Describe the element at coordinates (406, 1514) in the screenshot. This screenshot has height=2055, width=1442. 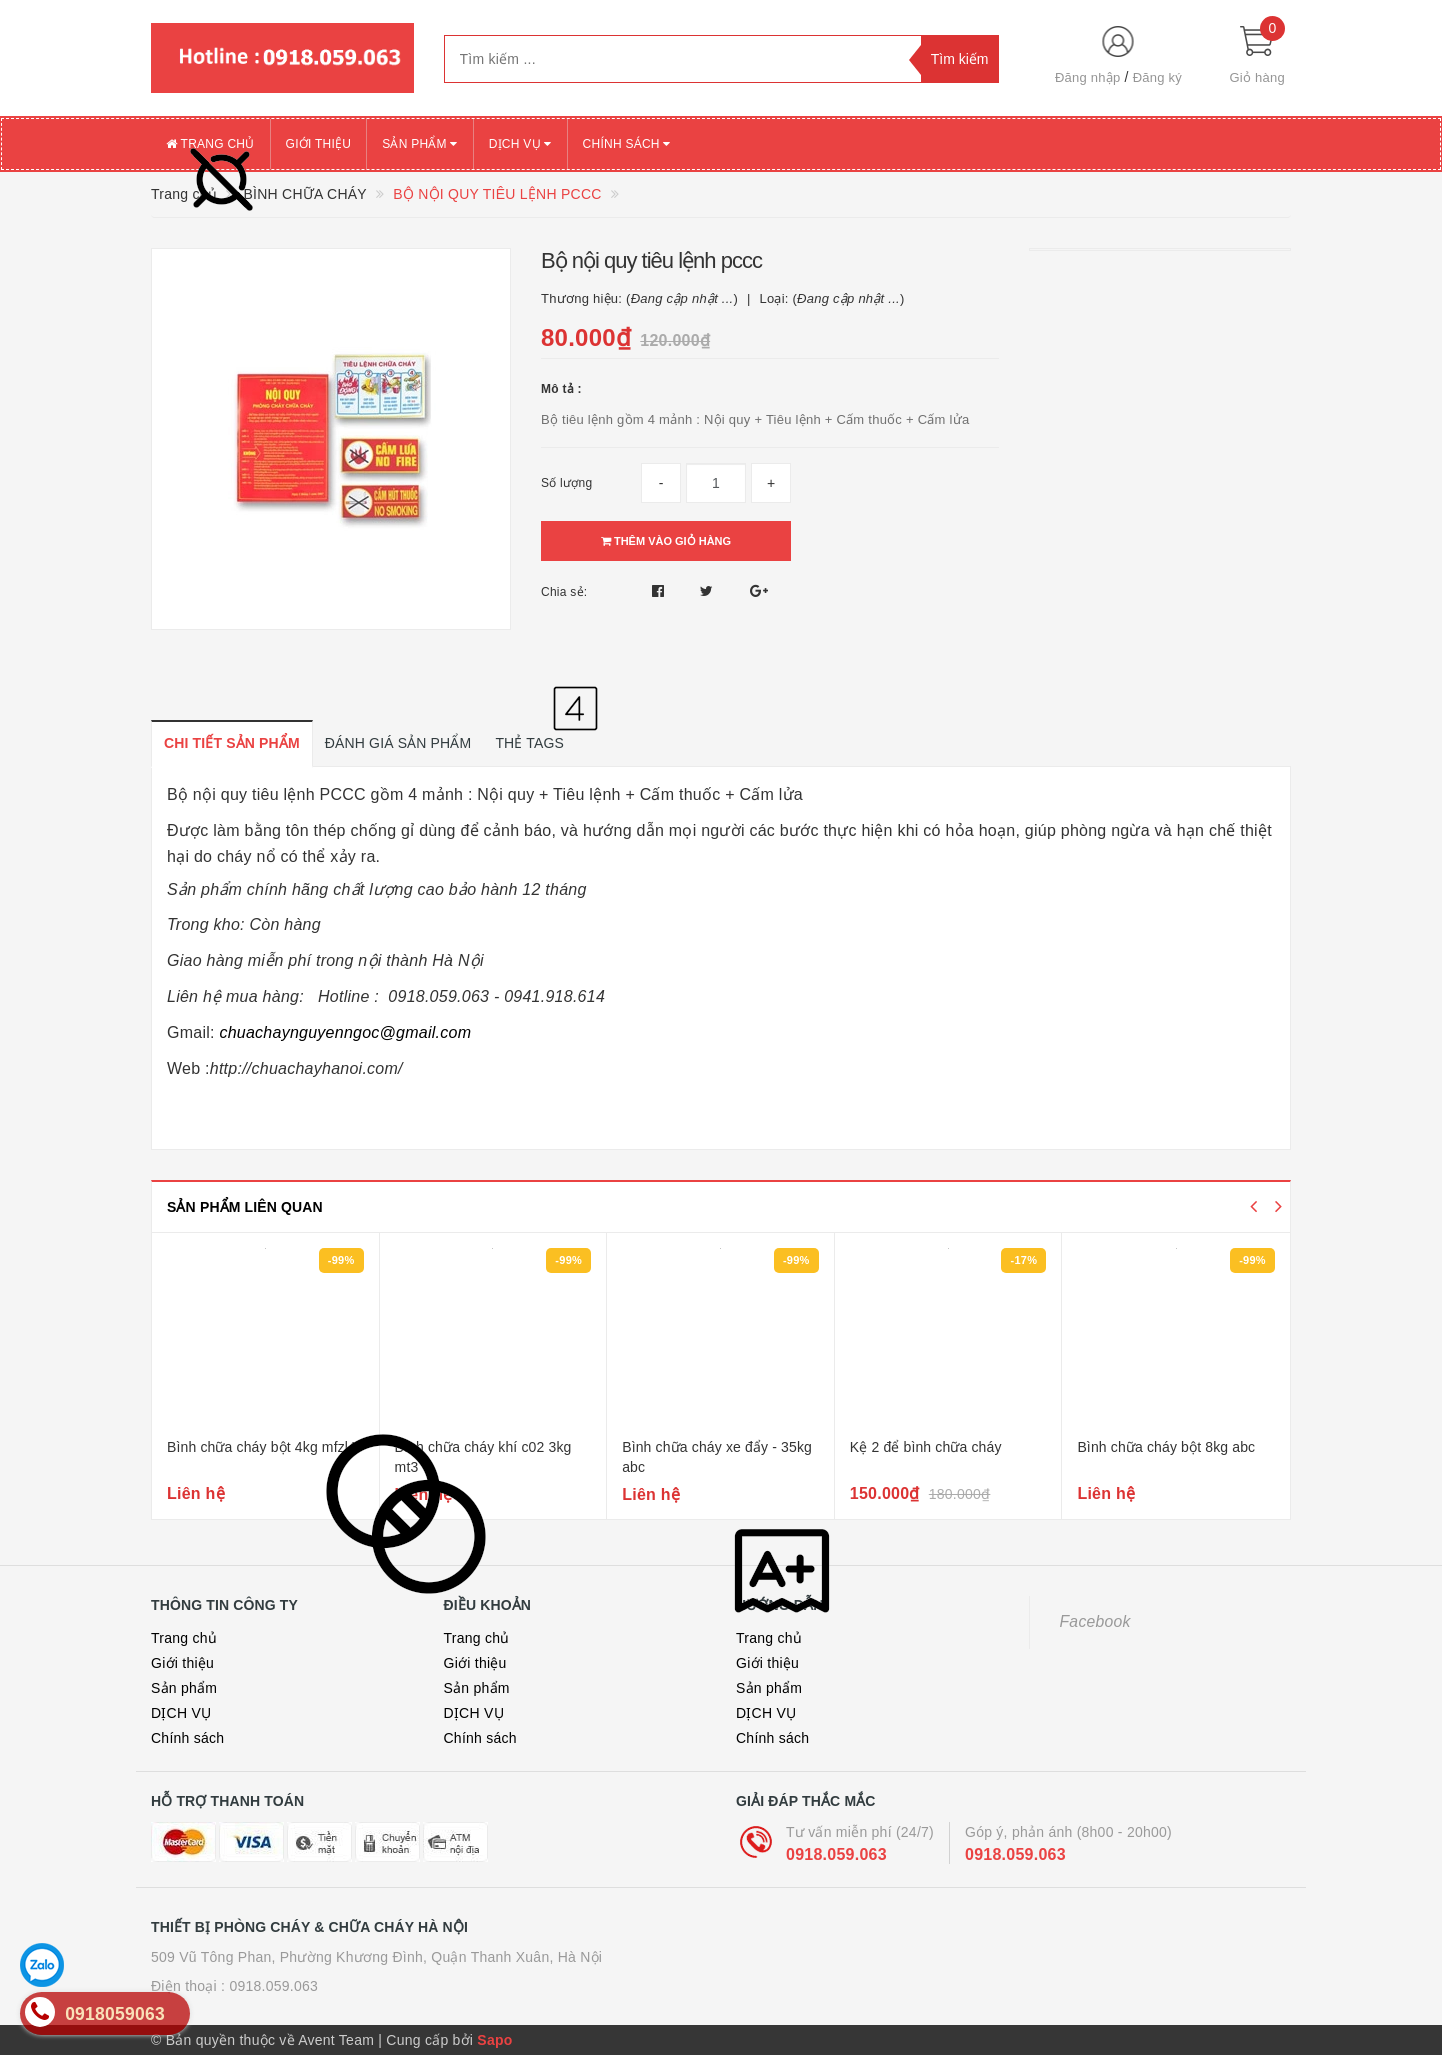
I see `apply intersection operation to selected shapes` at that location.